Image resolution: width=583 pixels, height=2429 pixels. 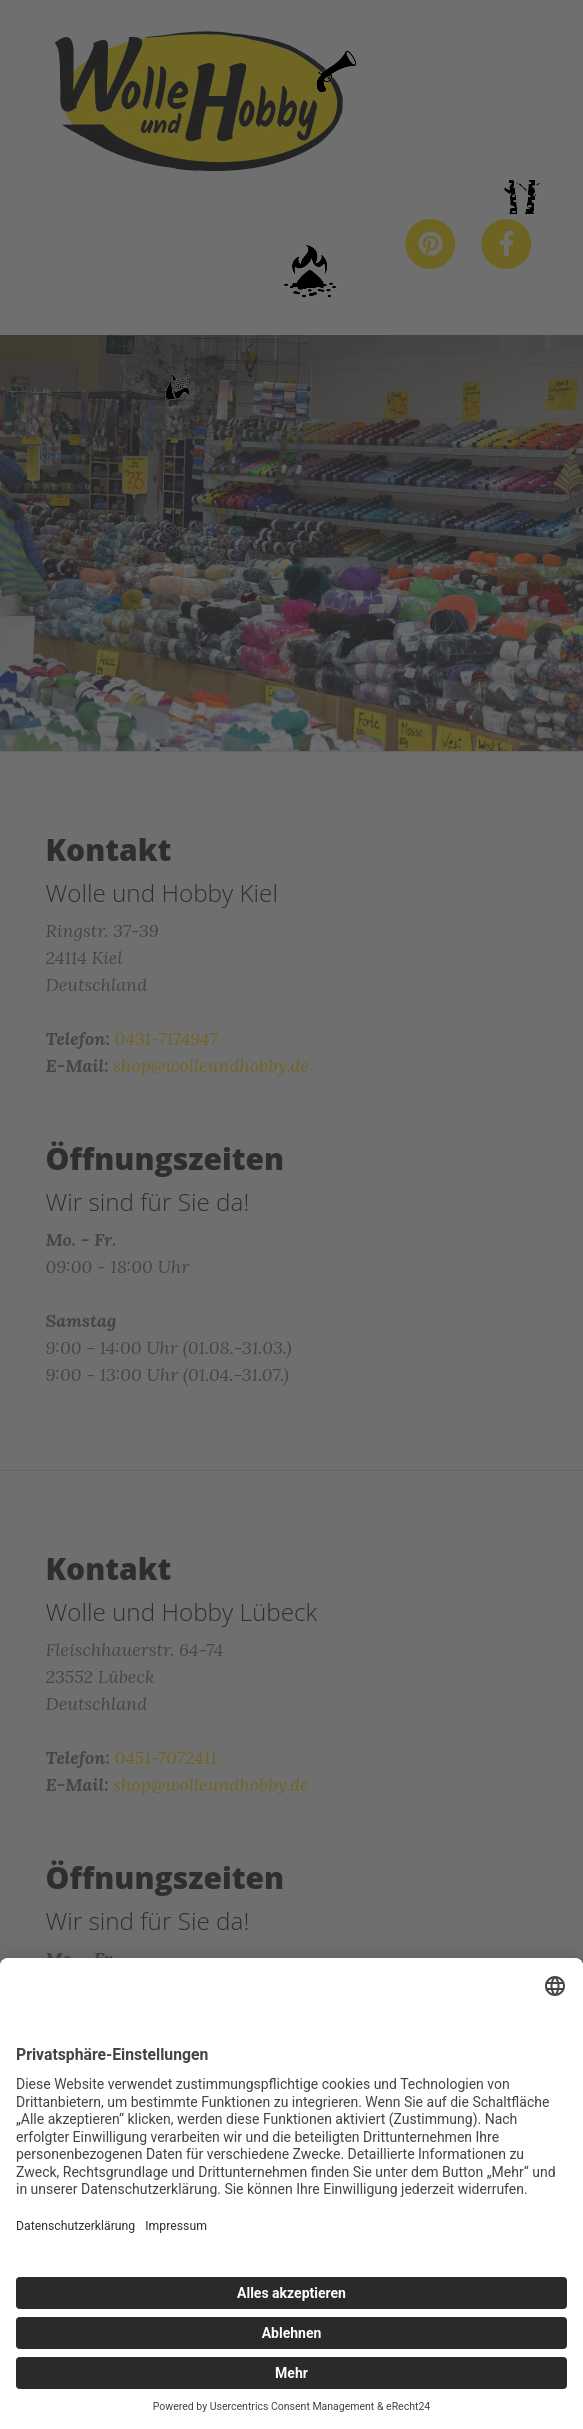 I want to click on select blunderbuss weapon in game inventory, so click(x=336, y=71).